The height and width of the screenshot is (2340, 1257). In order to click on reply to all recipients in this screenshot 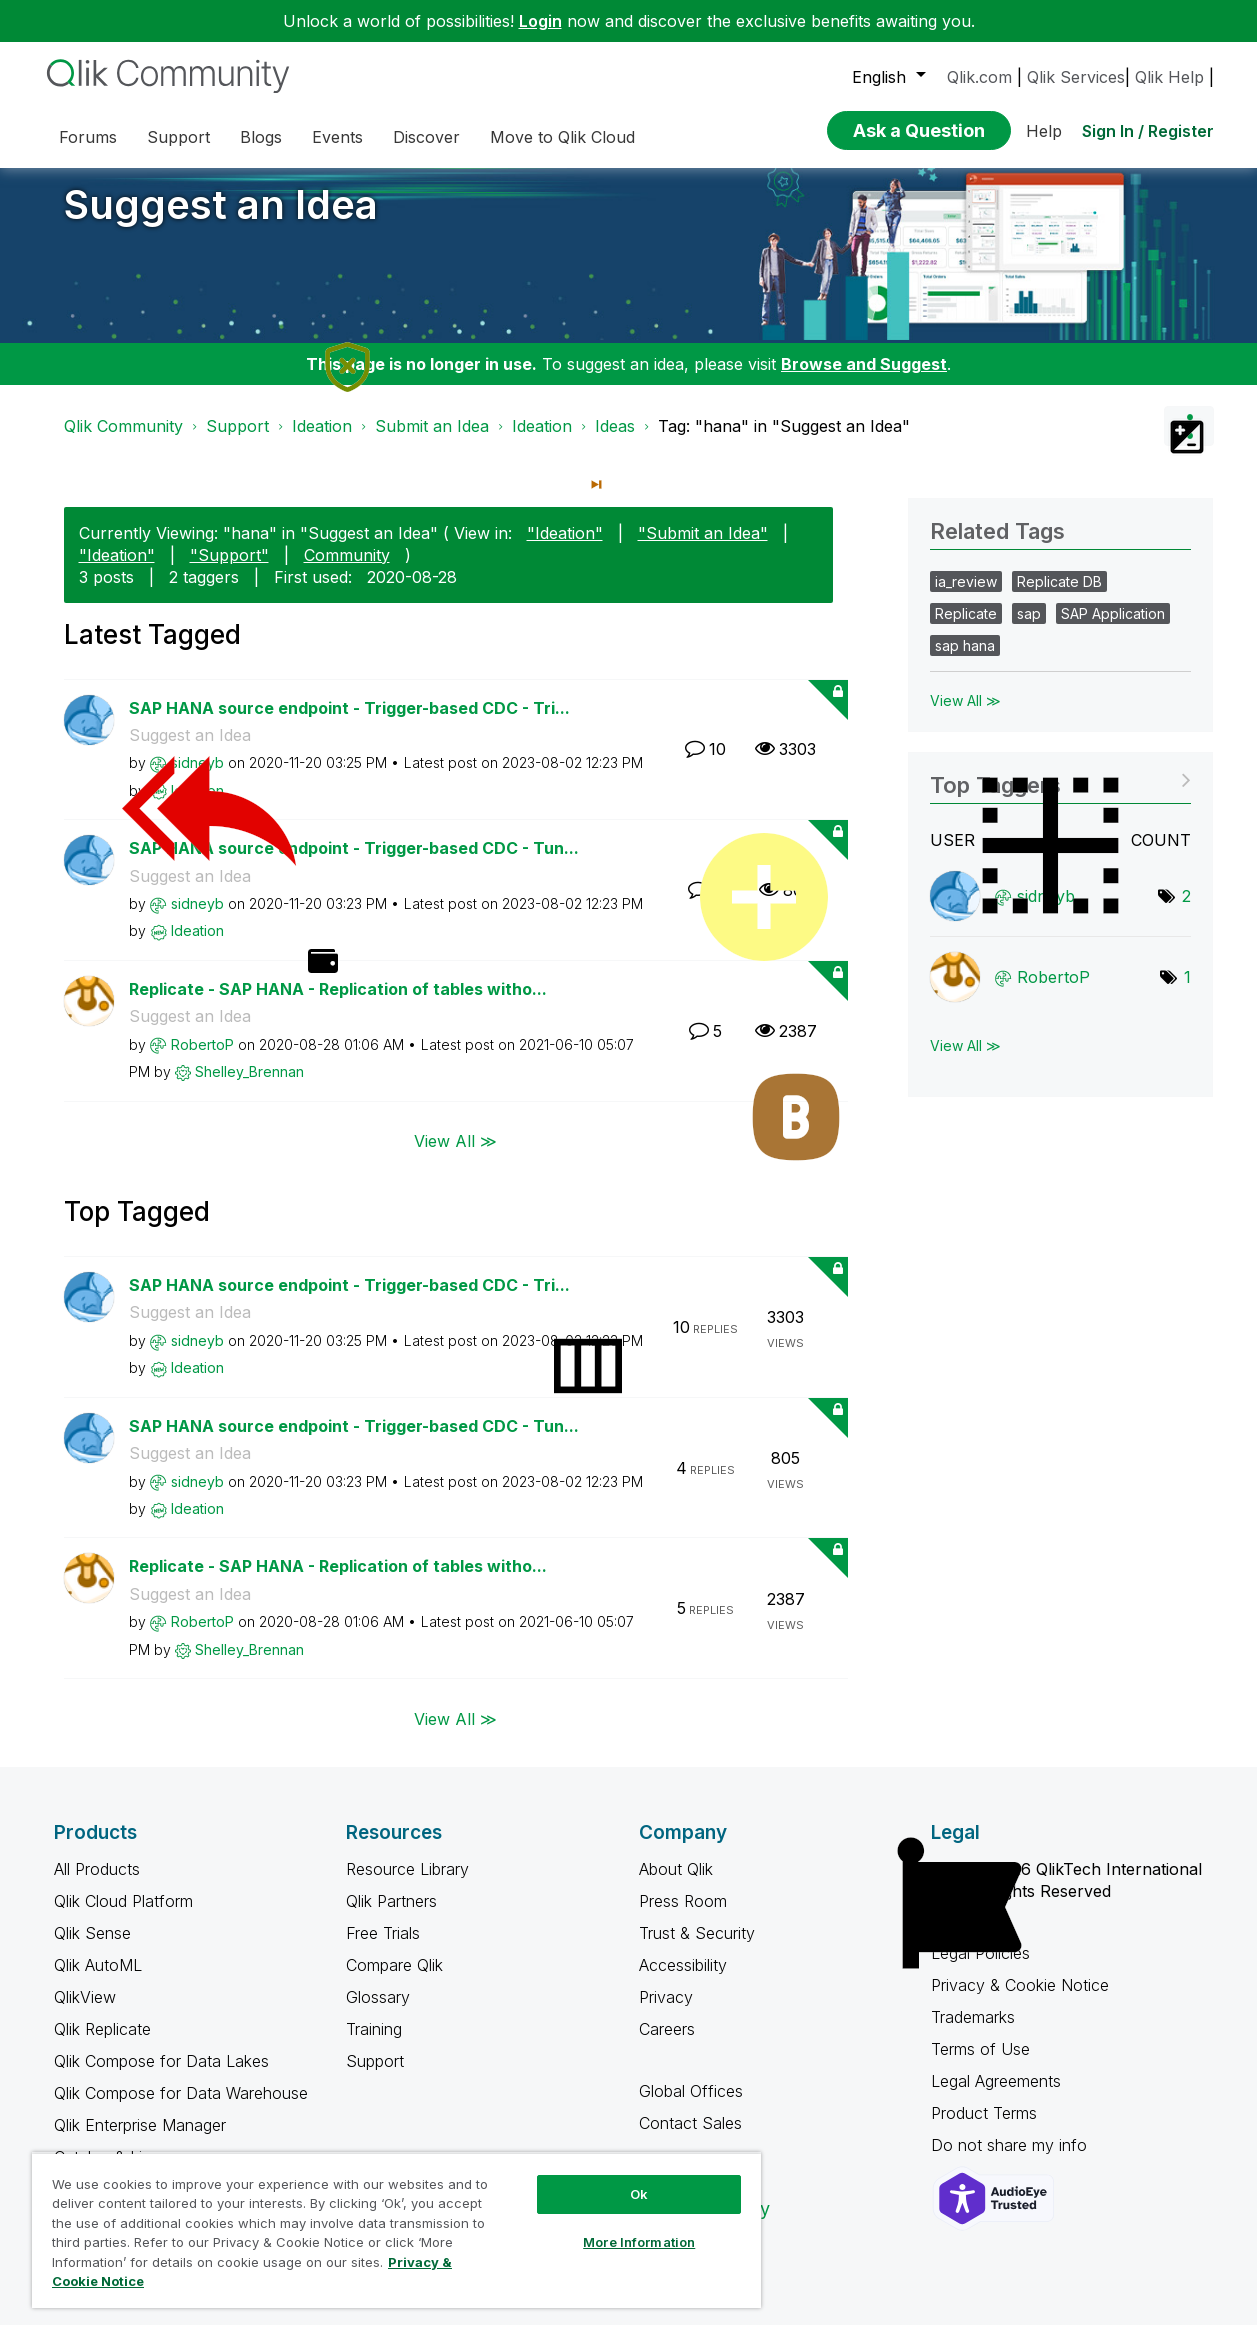, I will do `click(209, 808)`.